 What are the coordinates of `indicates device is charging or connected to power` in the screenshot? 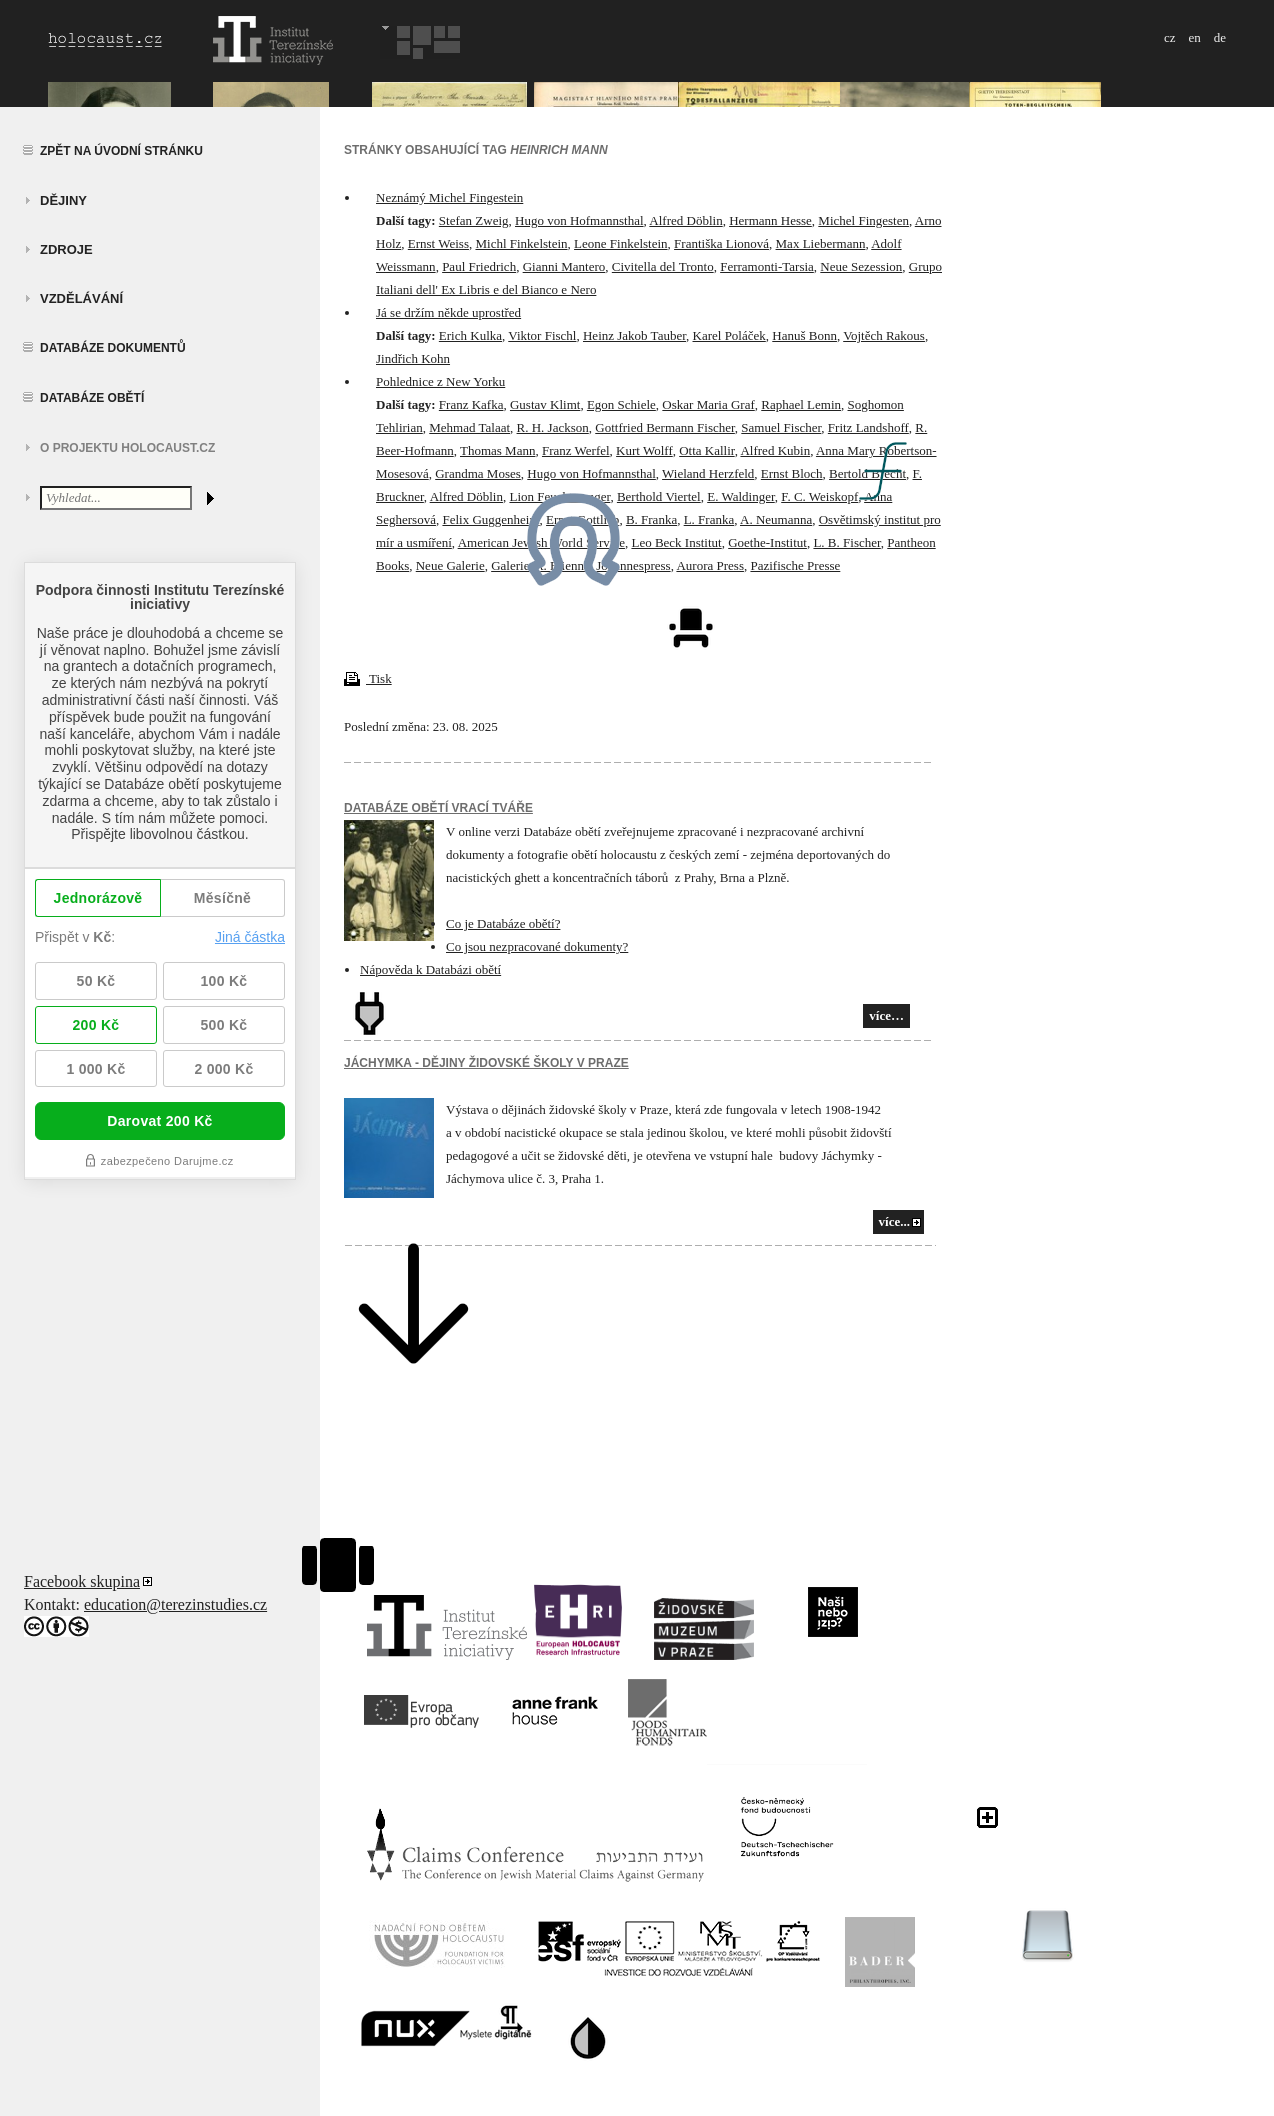 It's located at (369, 1013).